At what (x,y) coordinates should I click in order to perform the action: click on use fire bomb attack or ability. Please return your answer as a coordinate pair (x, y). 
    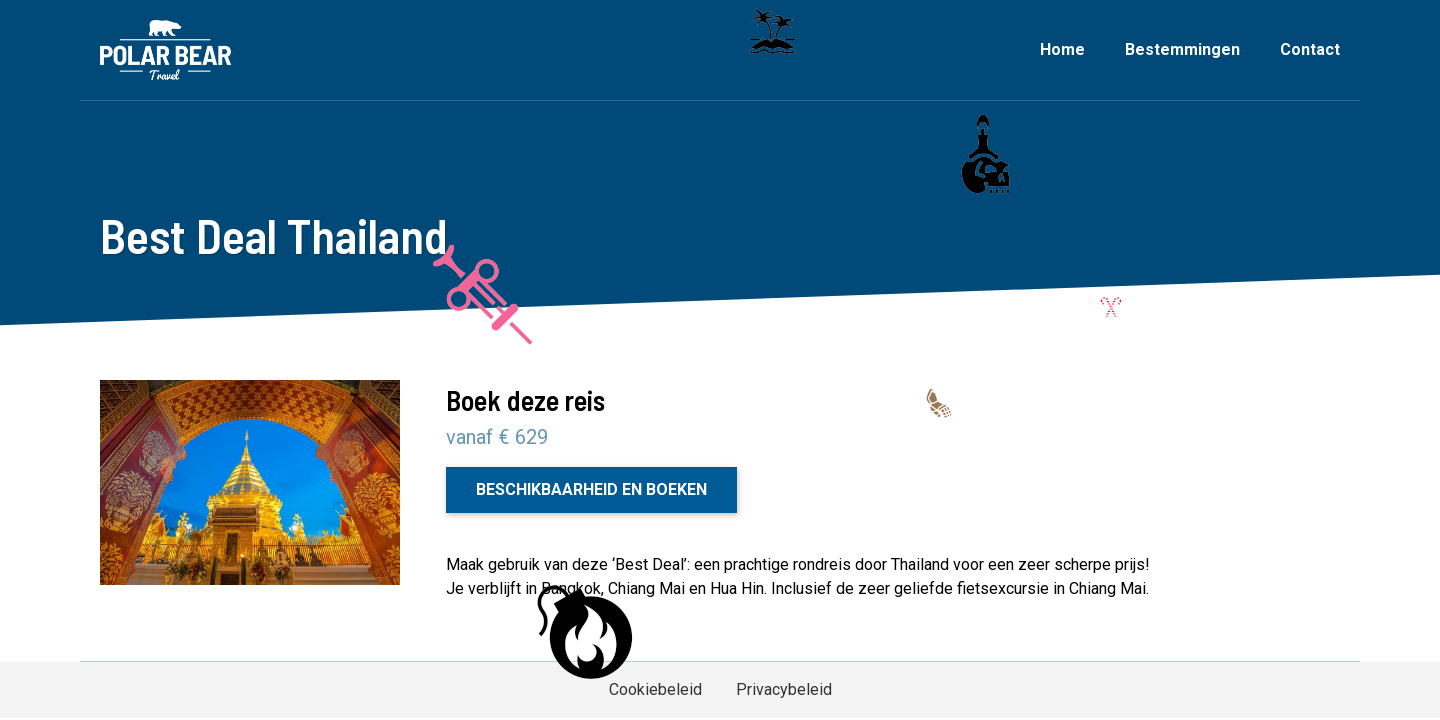
    Looking at the image, I should click on (584, 631).